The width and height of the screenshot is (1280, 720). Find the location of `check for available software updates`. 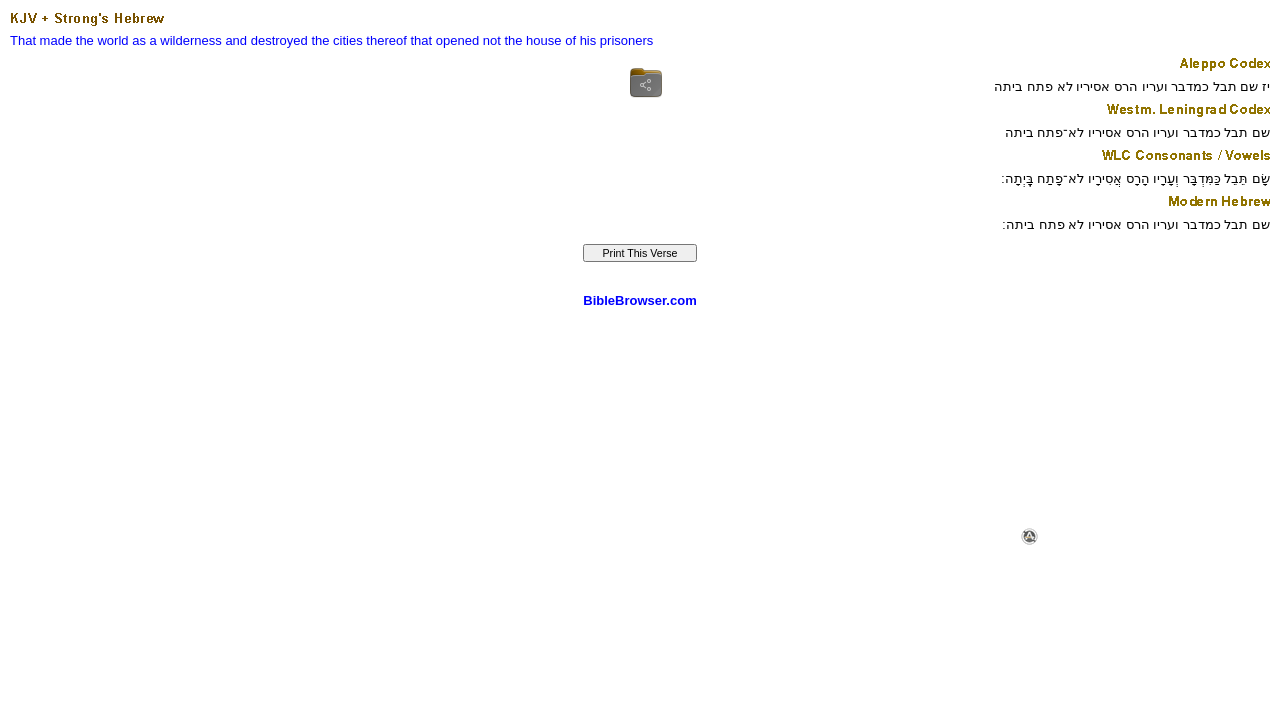

check for available software updates is located at coordinates (1029, 536).